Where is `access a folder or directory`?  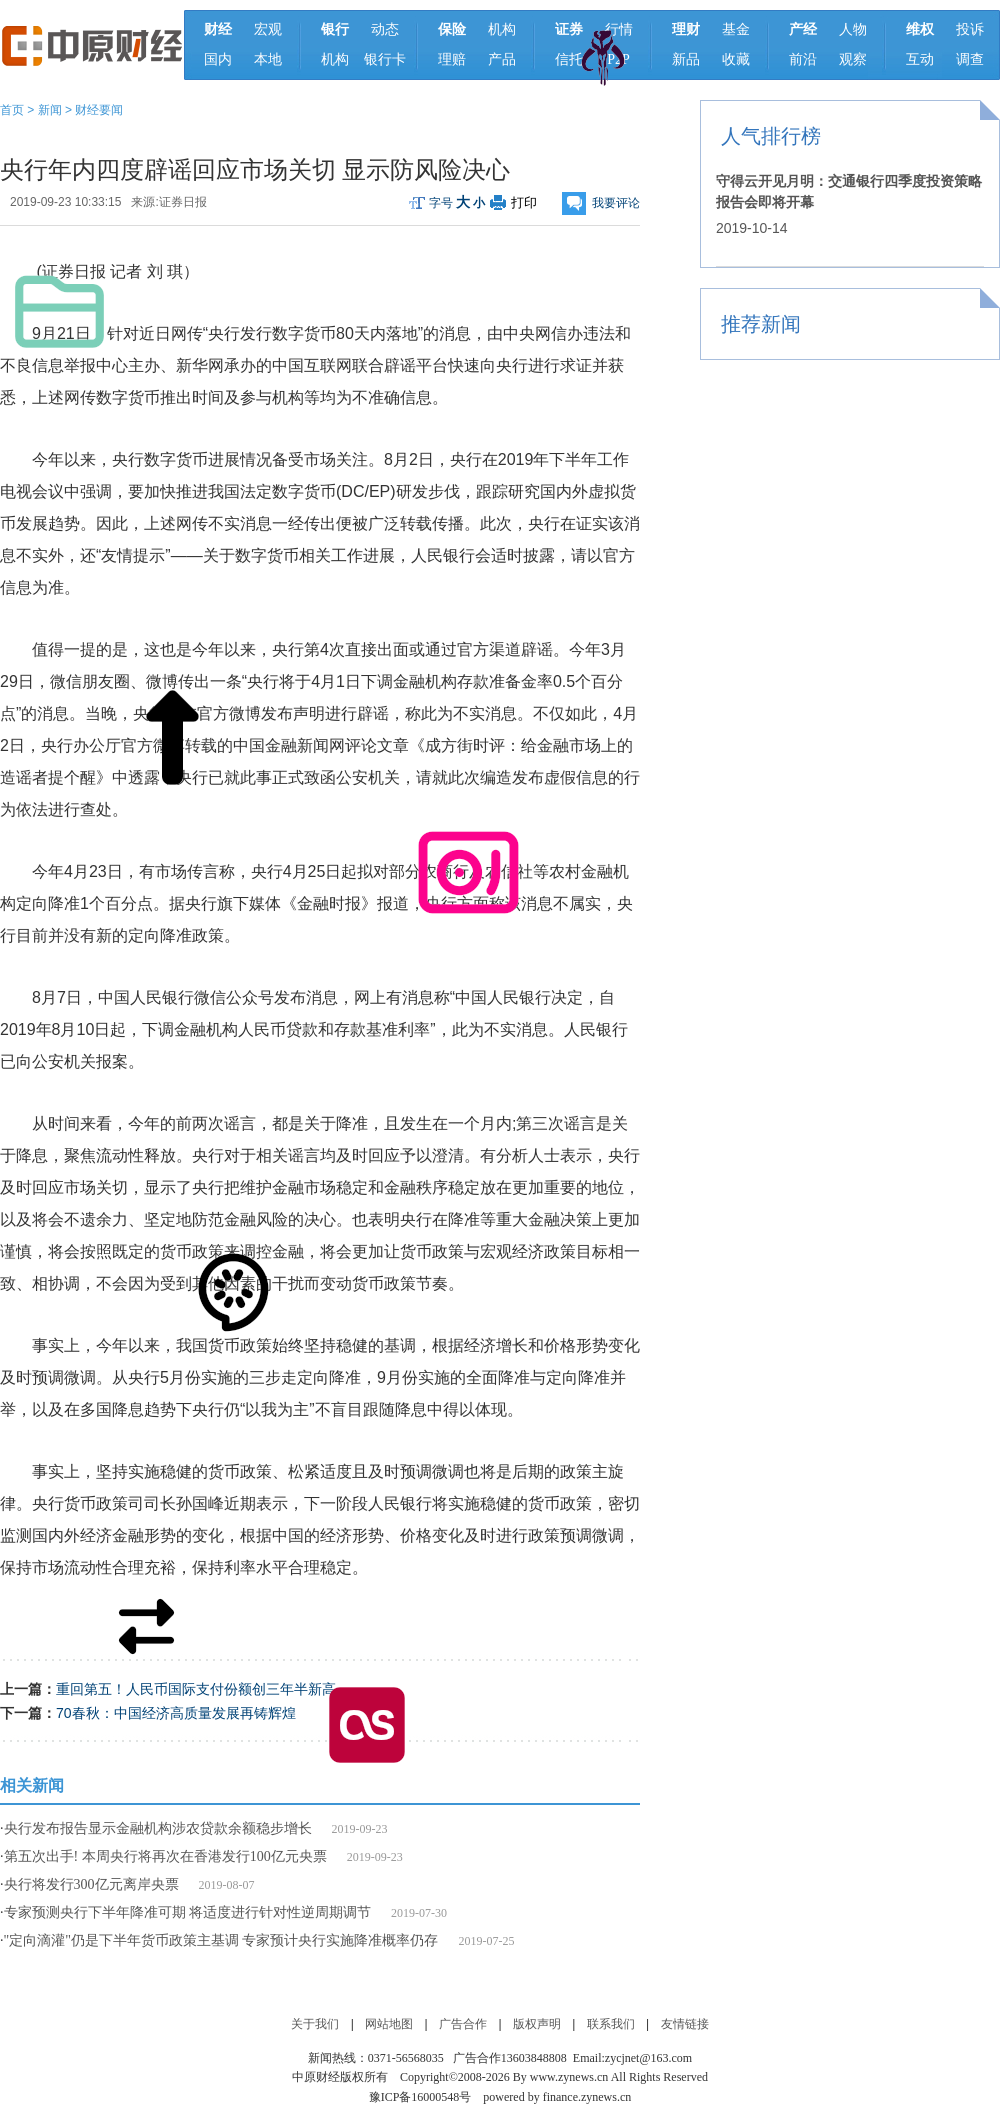 access a folder or directory is located at coordinates (59, 314).